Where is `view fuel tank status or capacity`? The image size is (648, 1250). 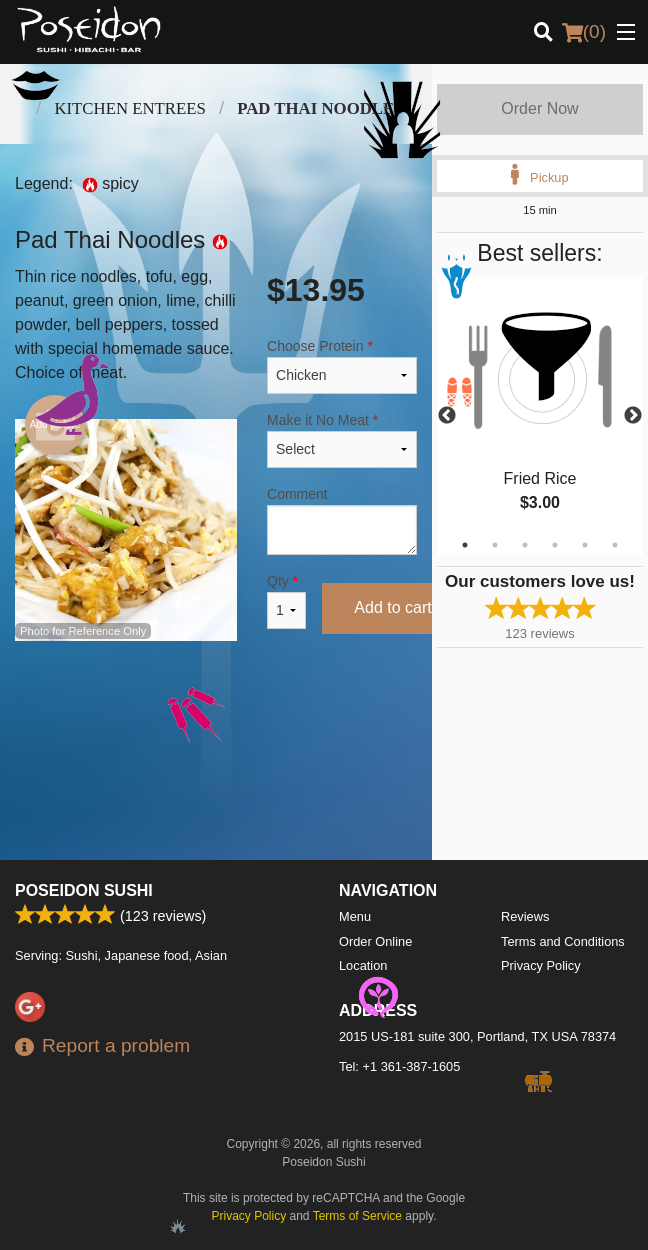
view fuel tank status or capacity is located at coordinates (538, 1078).